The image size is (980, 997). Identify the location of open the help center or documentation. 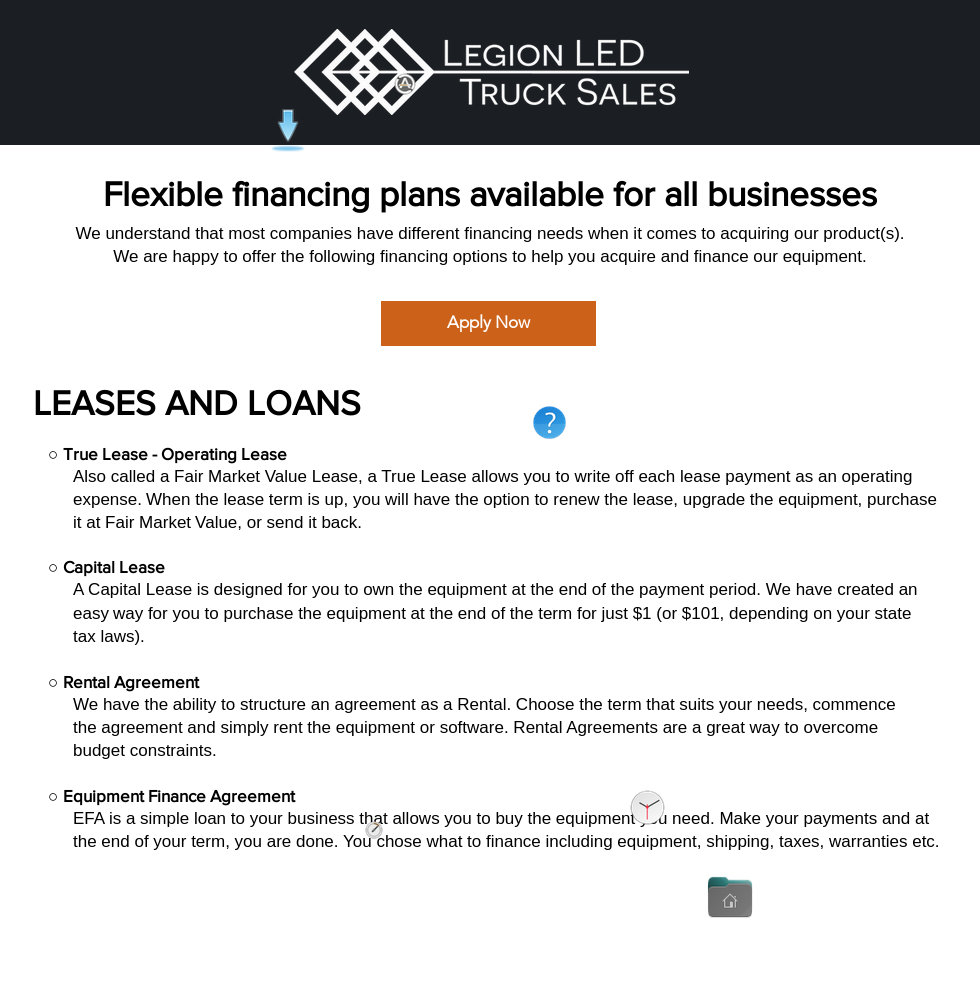
(549, 422).